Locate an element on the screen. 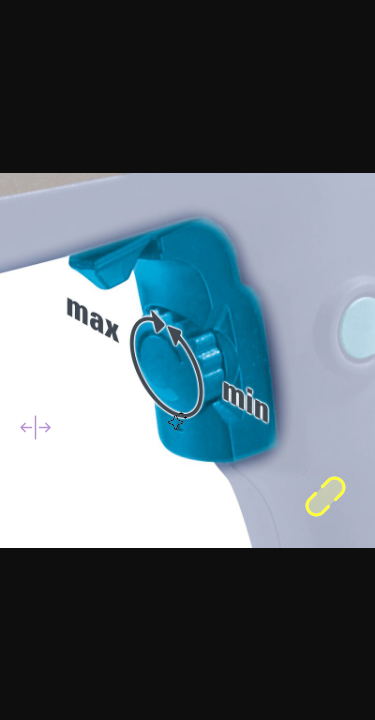 The width and height of the screenshot is (375, 720). disconnect or unlink connected items is located at coordinates (325, 496).